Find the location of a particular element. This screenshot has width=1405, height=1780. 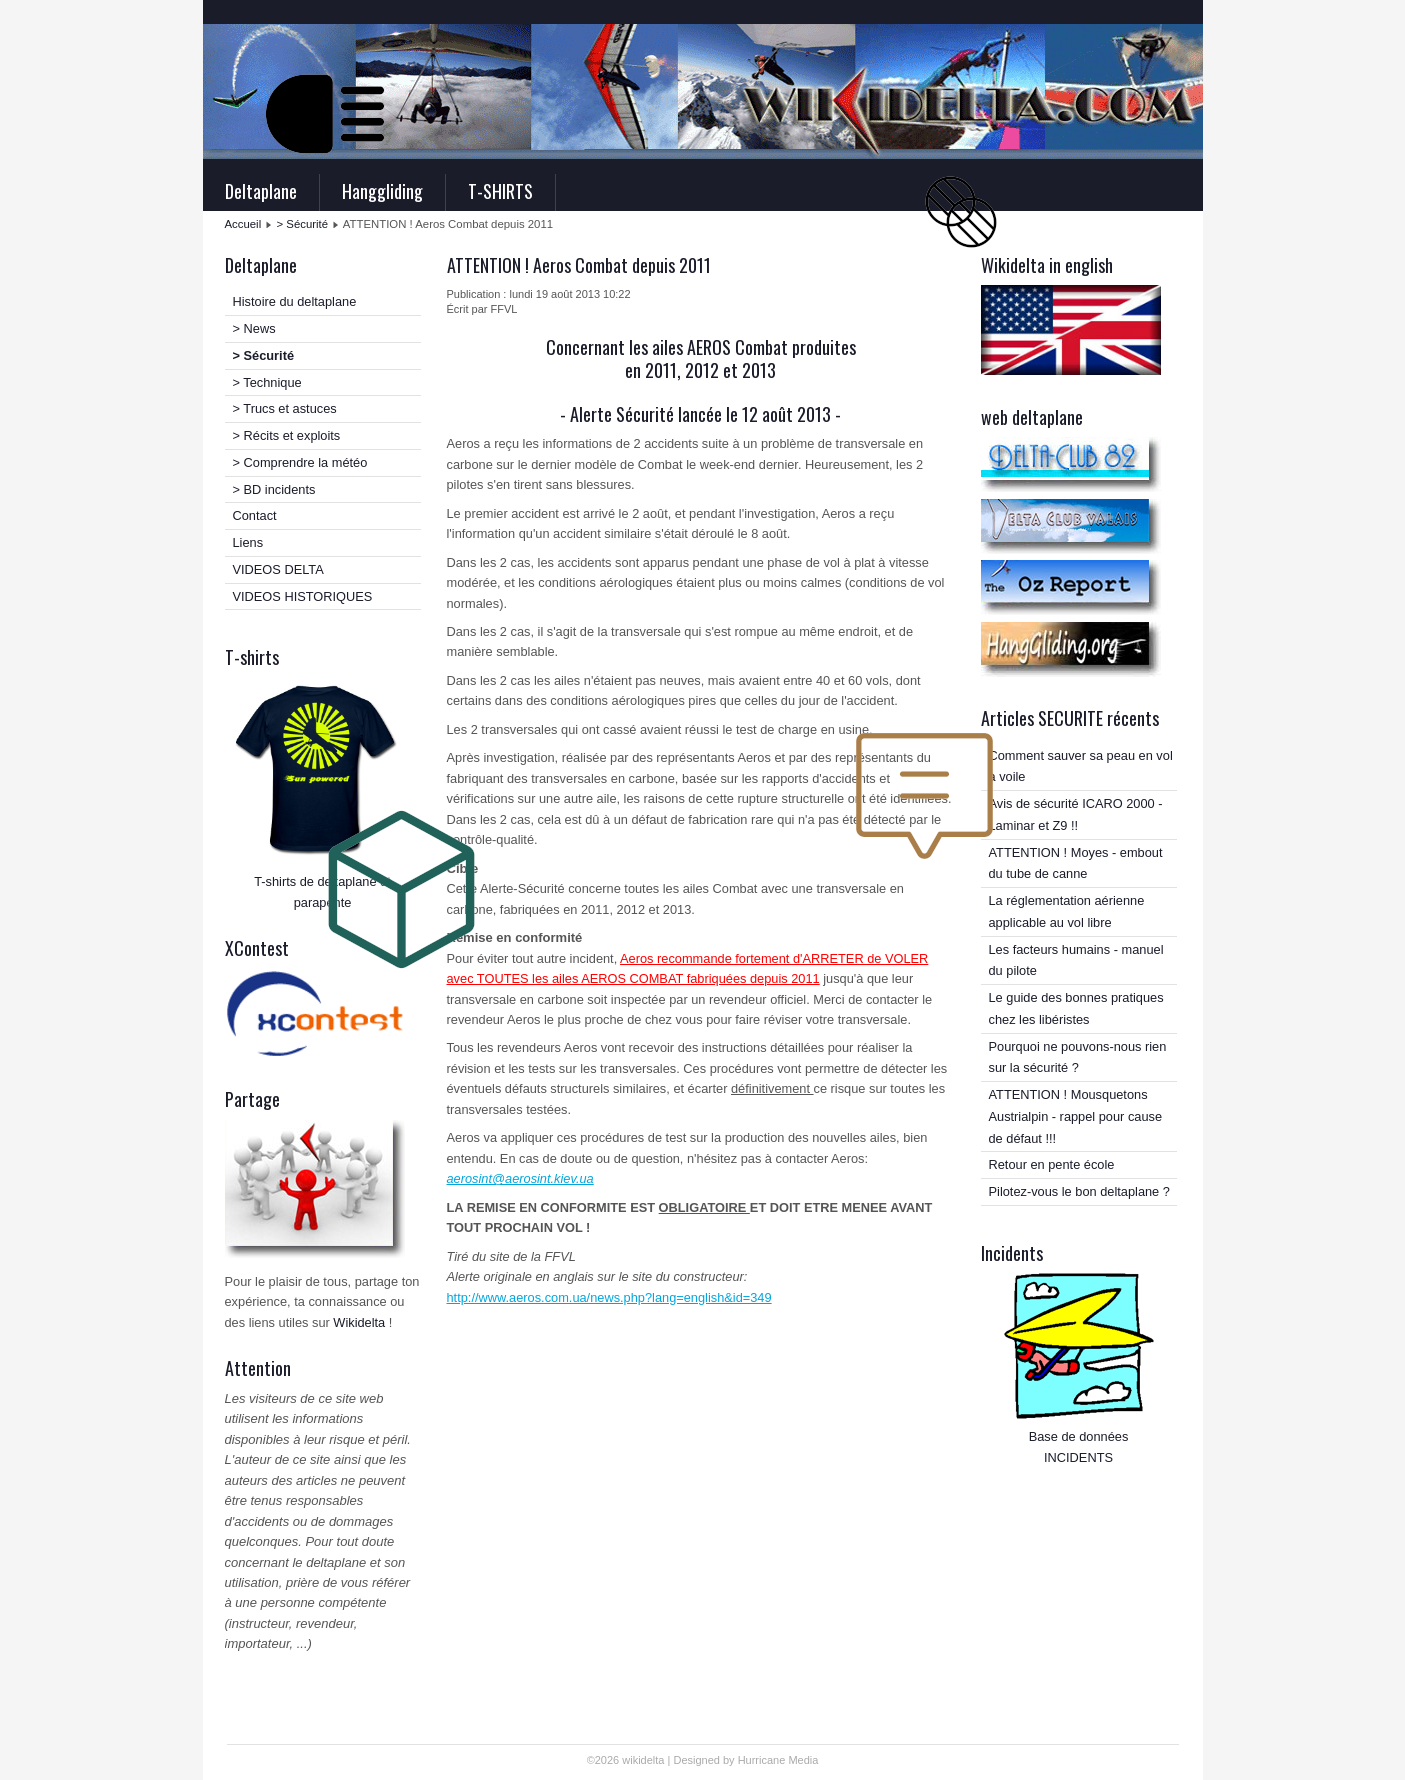

open chat or messaging is located at coordinates (924, 790).